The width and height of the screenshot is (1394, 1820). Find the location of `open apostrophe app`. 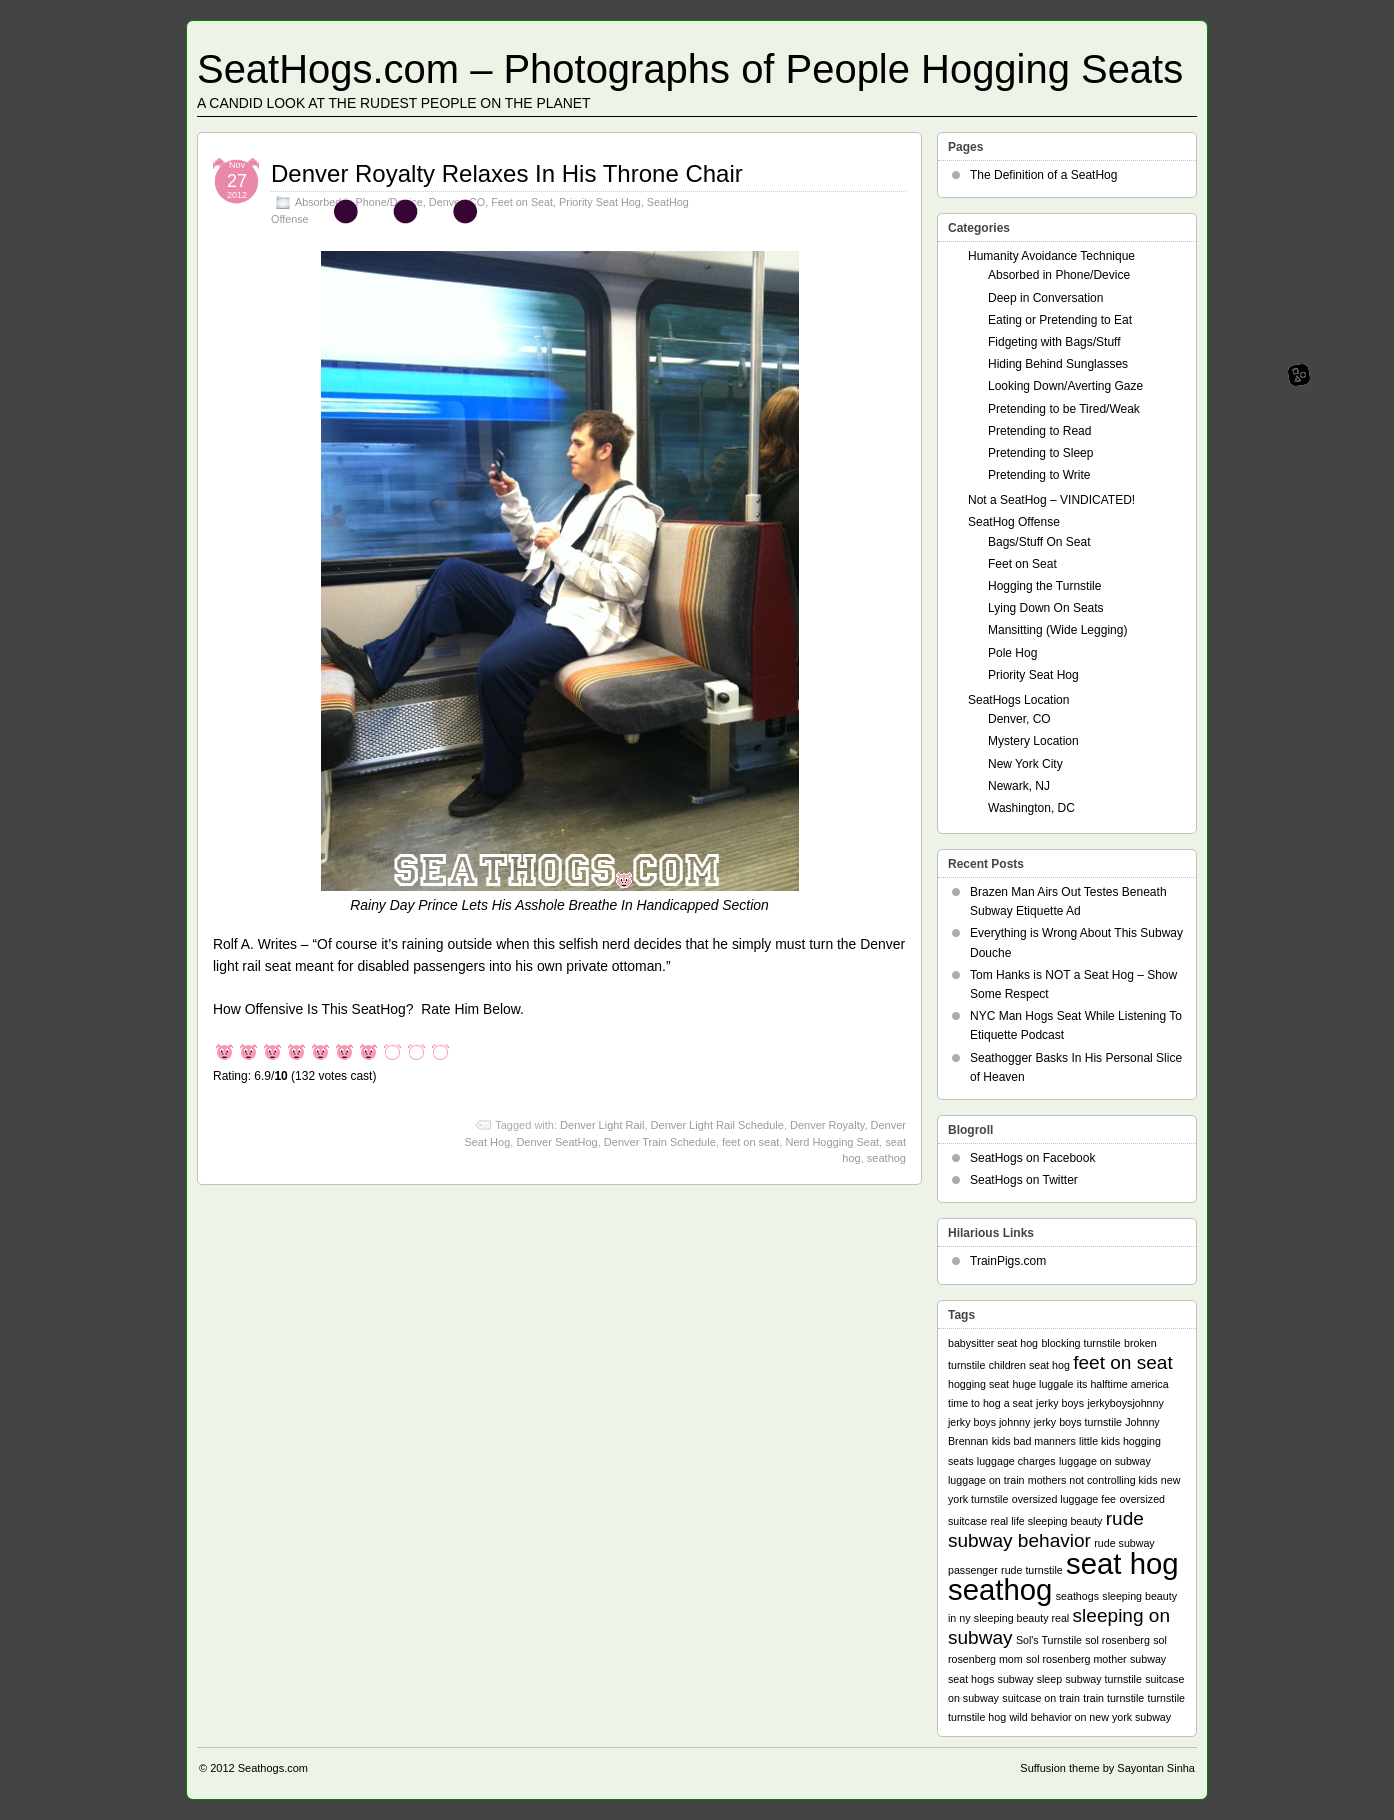

open apostrophe app is located at coordinates (1299, 375).